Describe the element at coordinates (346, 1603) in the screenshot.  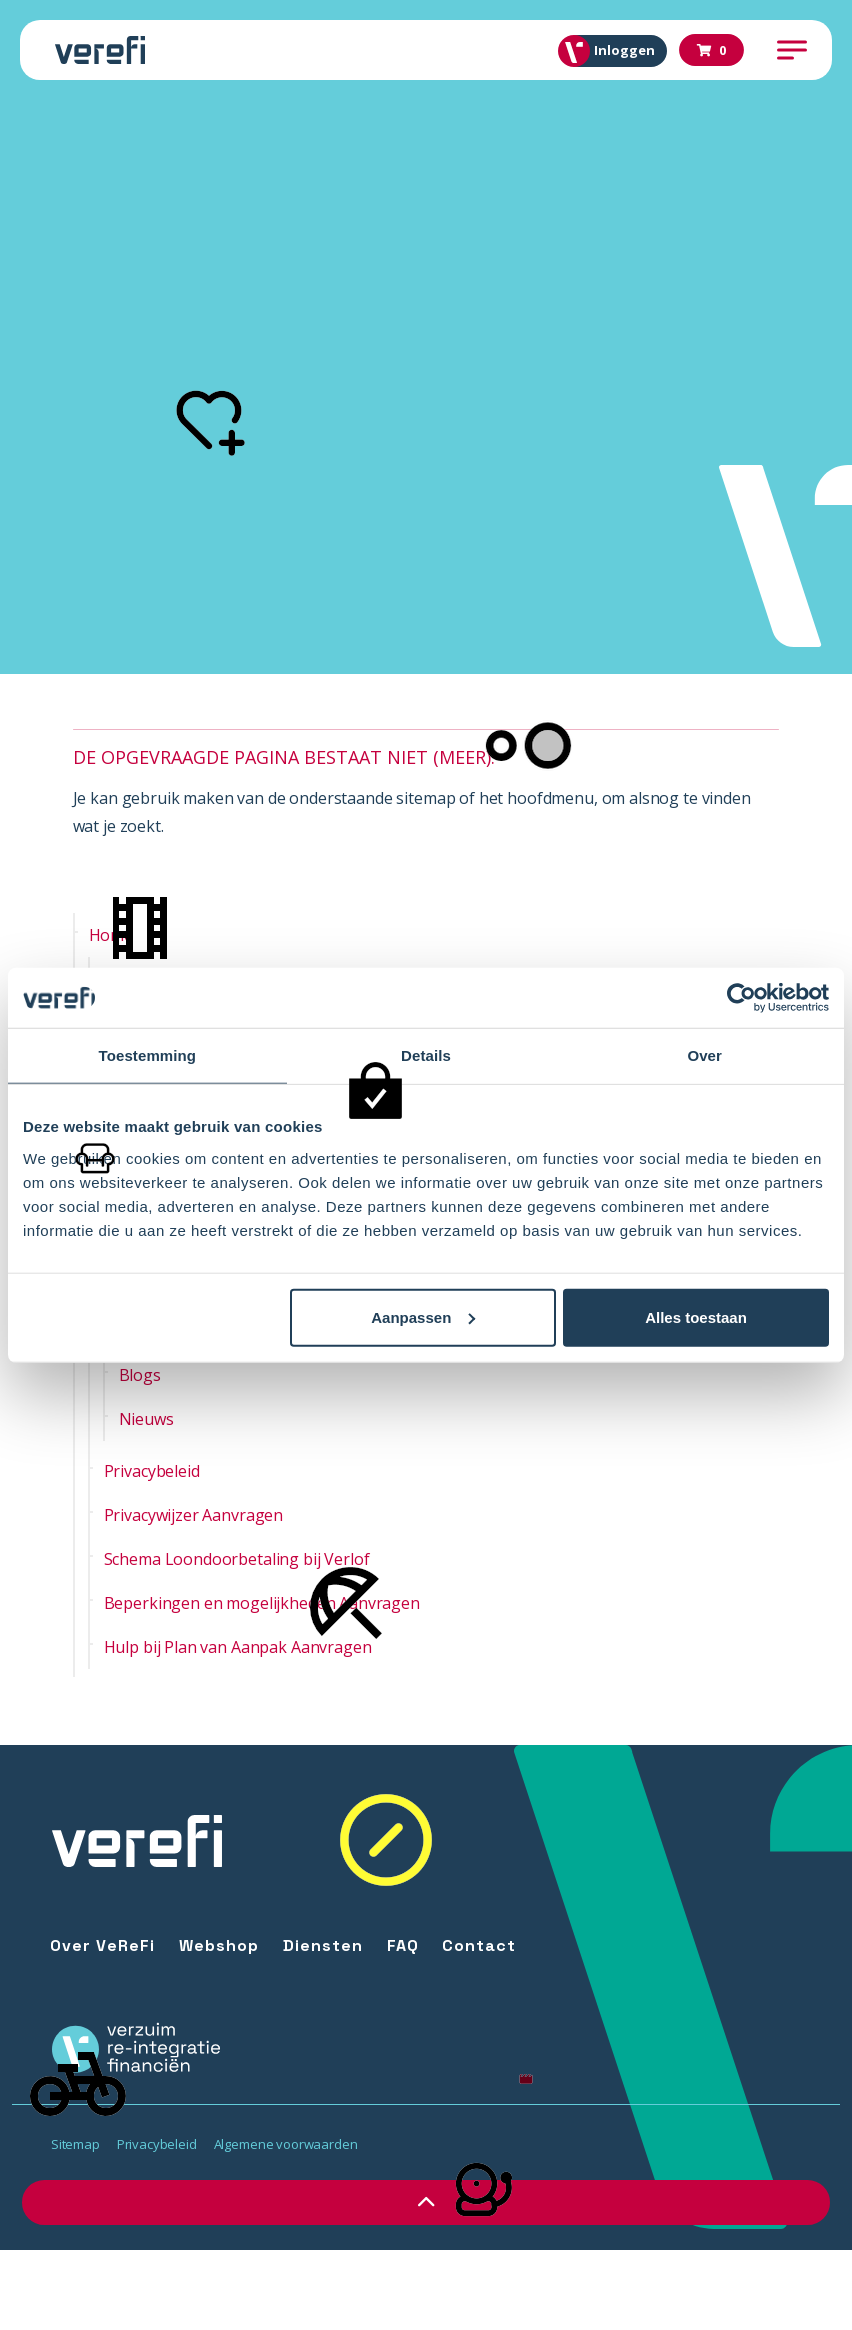
I see `access beach or resort amenities` at that location.